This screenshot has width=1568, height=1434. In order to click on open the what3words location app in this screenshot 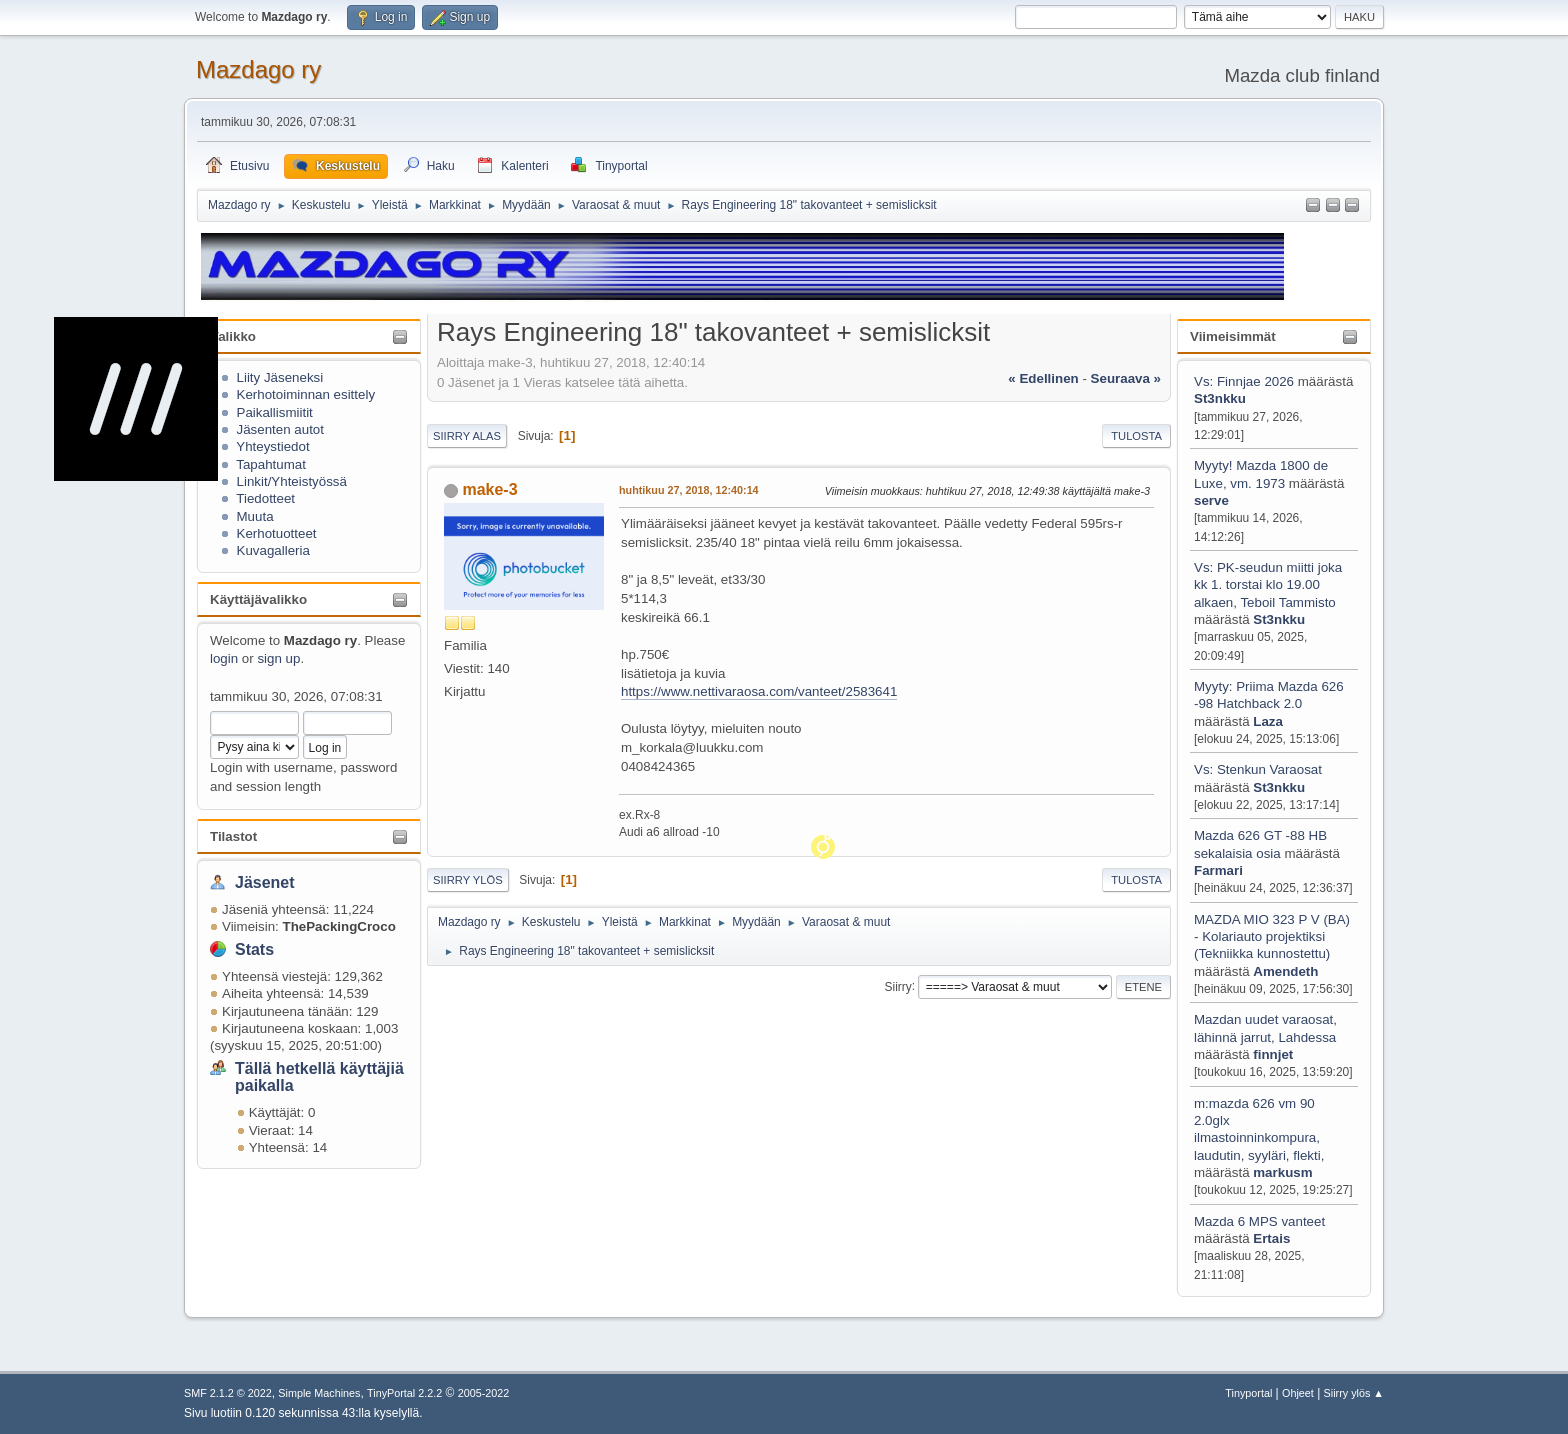, I will do `click(136, 399)`.